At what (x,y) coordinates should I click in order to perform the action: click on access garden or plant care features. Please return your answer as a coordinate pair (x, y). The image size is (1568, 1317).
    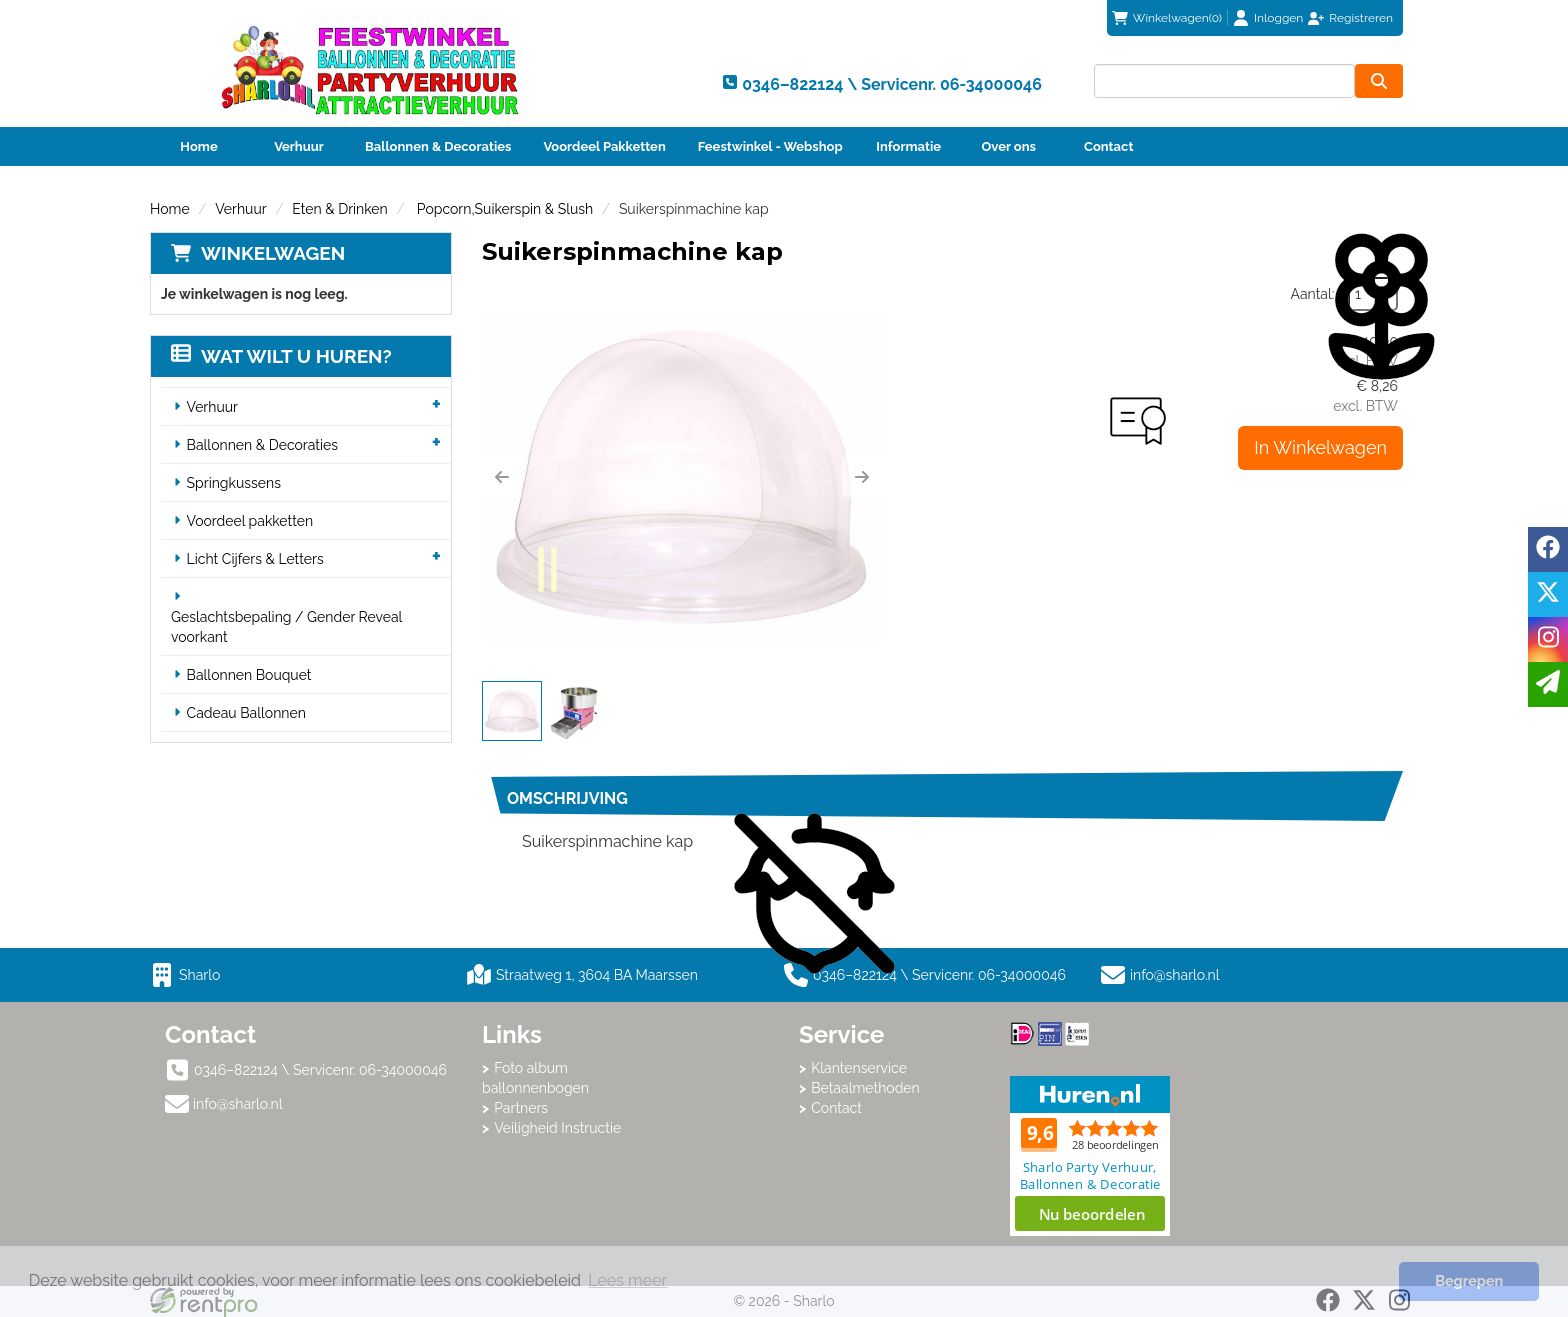
    Looking at the image, I should click on (1381, 306).